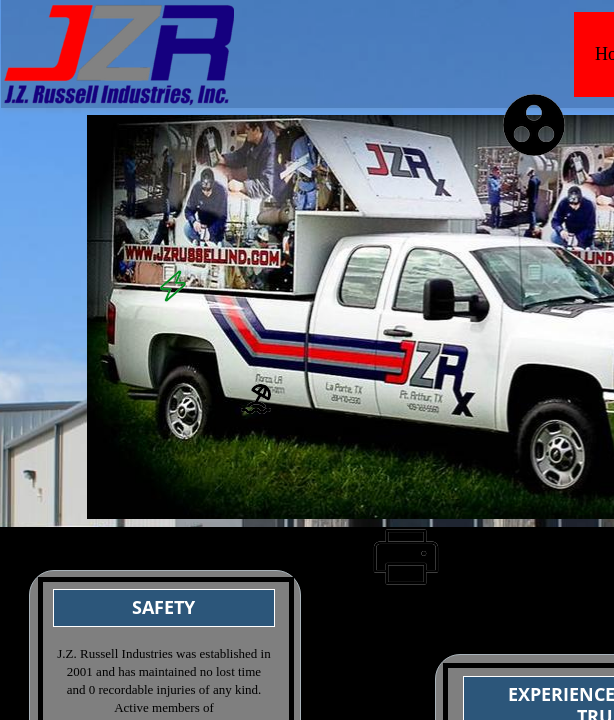 The height and width of the screenshot is (720, 614). I want to click on indicates a quick action or shortcut, so click(173, 286).